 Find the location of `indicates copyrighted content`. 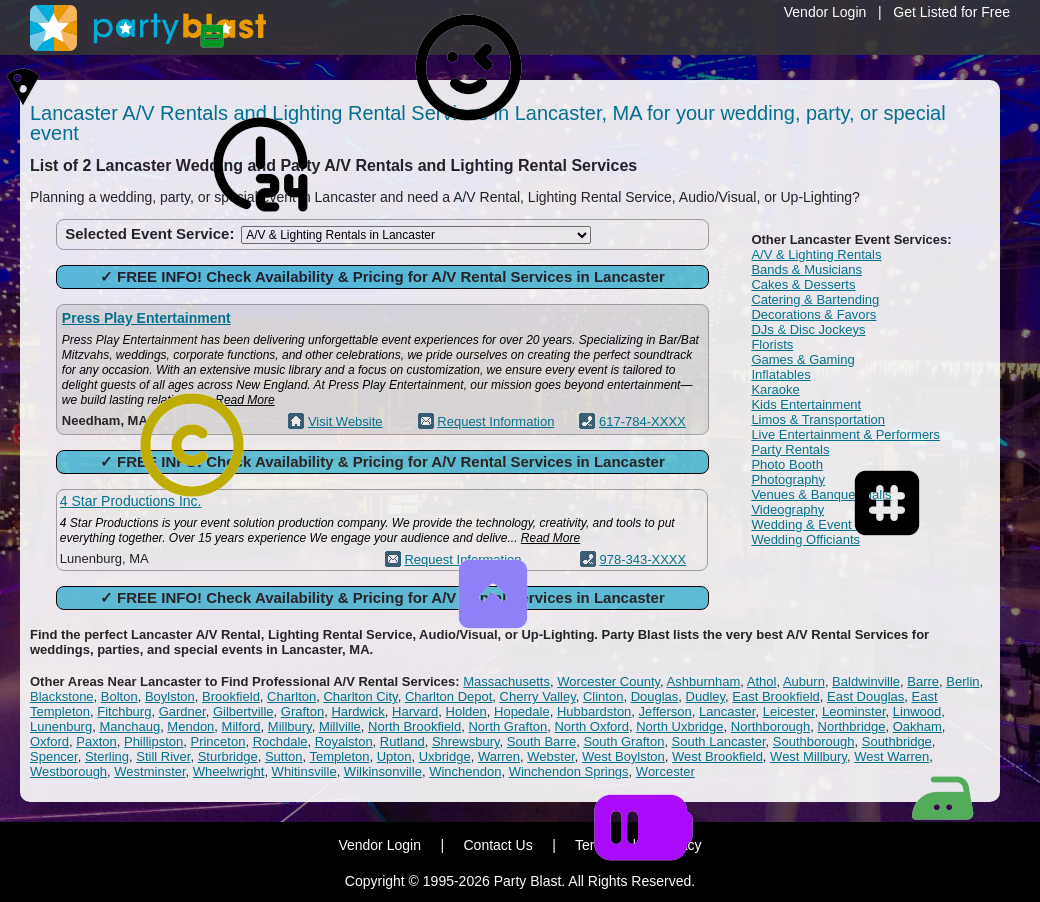

indicates copyrighted content is located at coordinates (192, 445).